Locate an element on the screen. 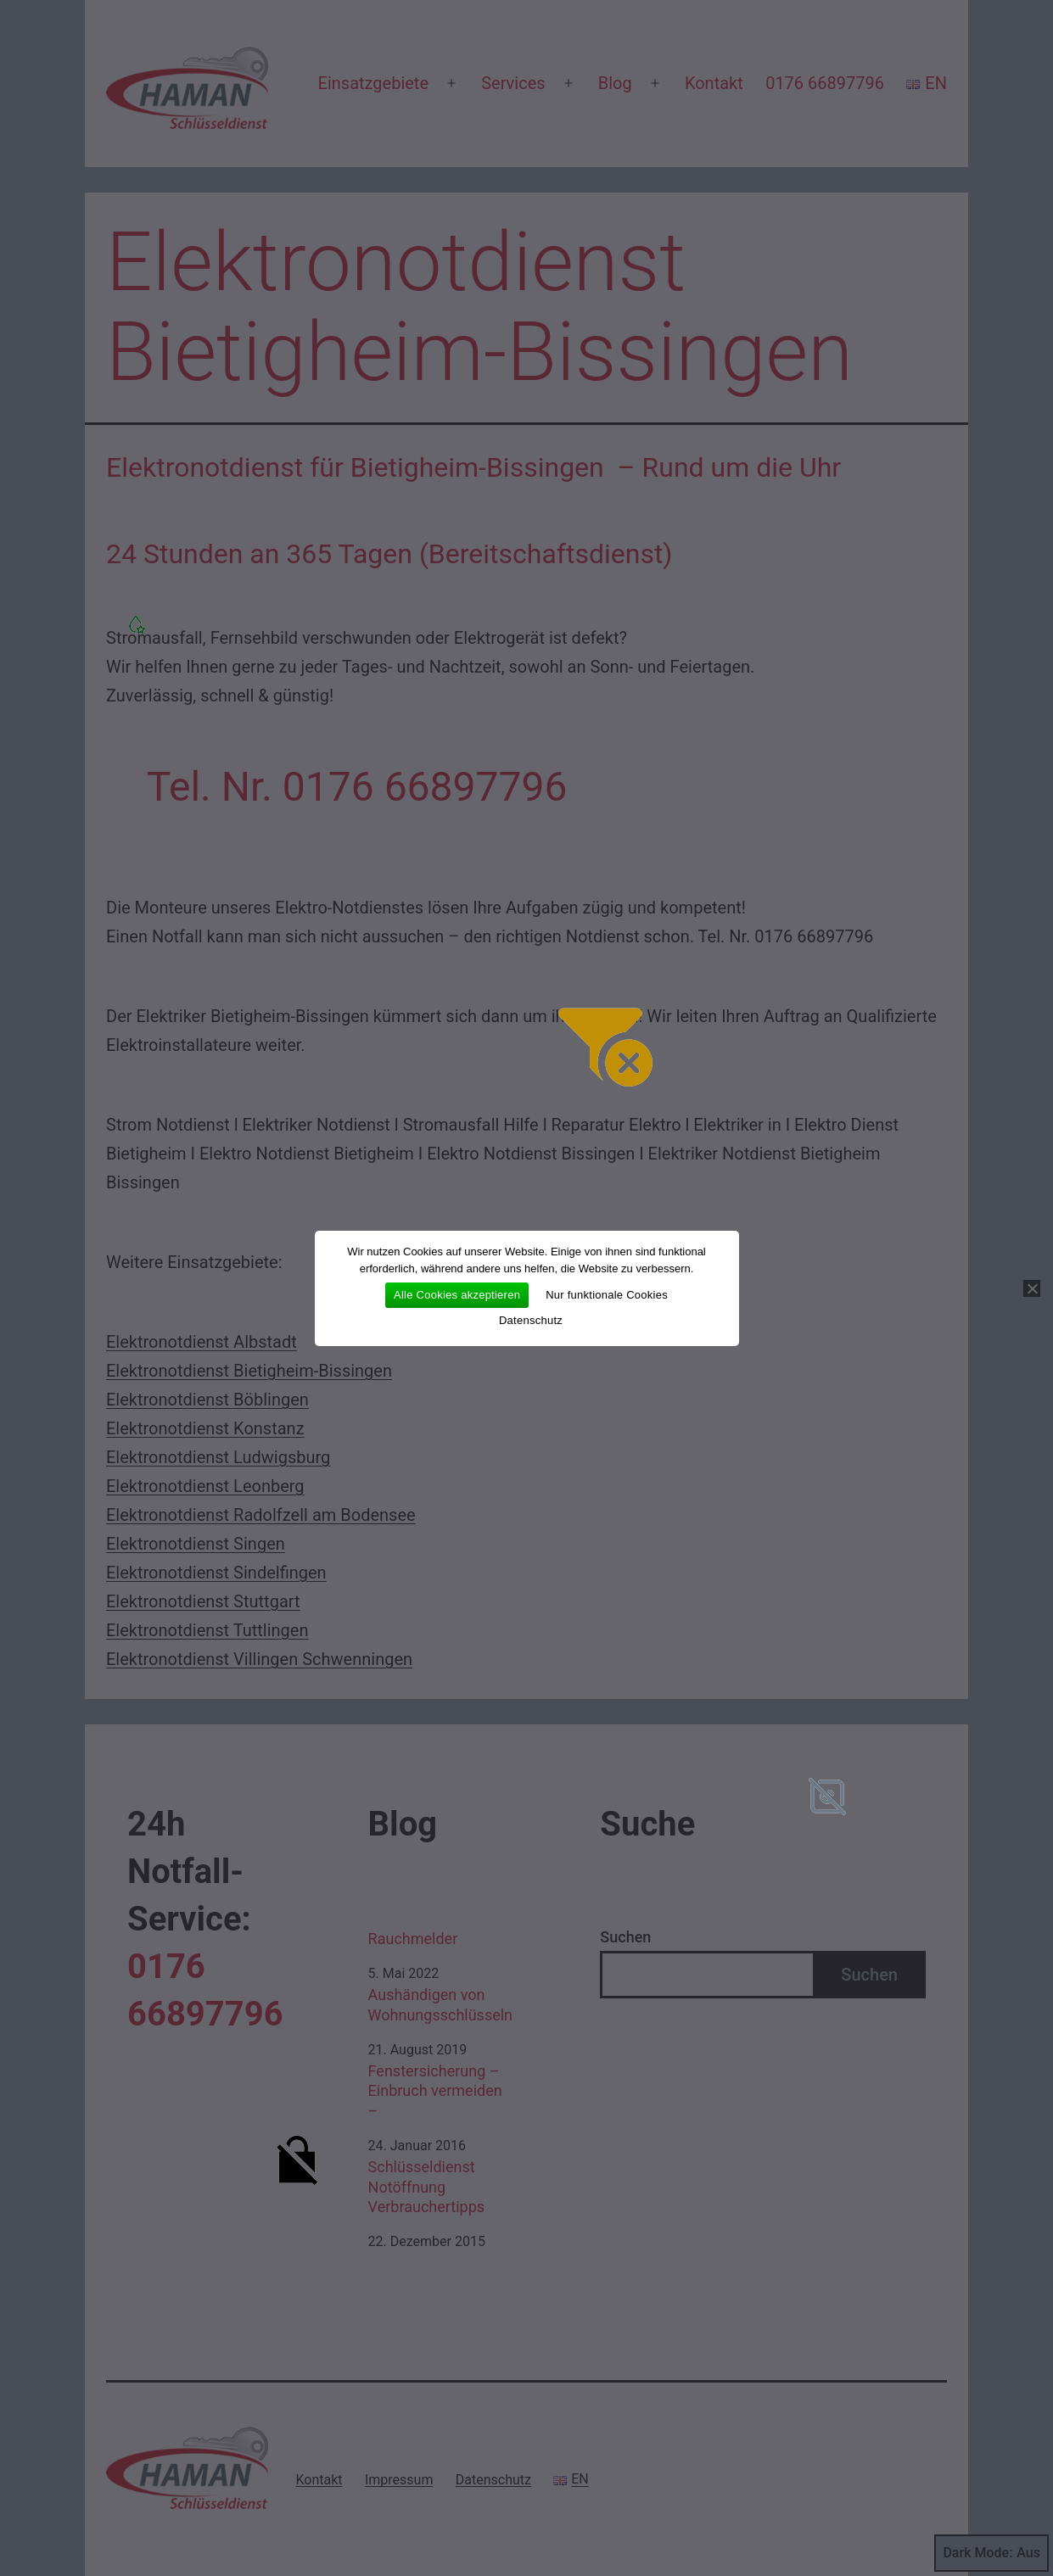 The image size is (1053, 2576). indicates an unencrypted or insecure email connection is located at coordinates (297, 2160).